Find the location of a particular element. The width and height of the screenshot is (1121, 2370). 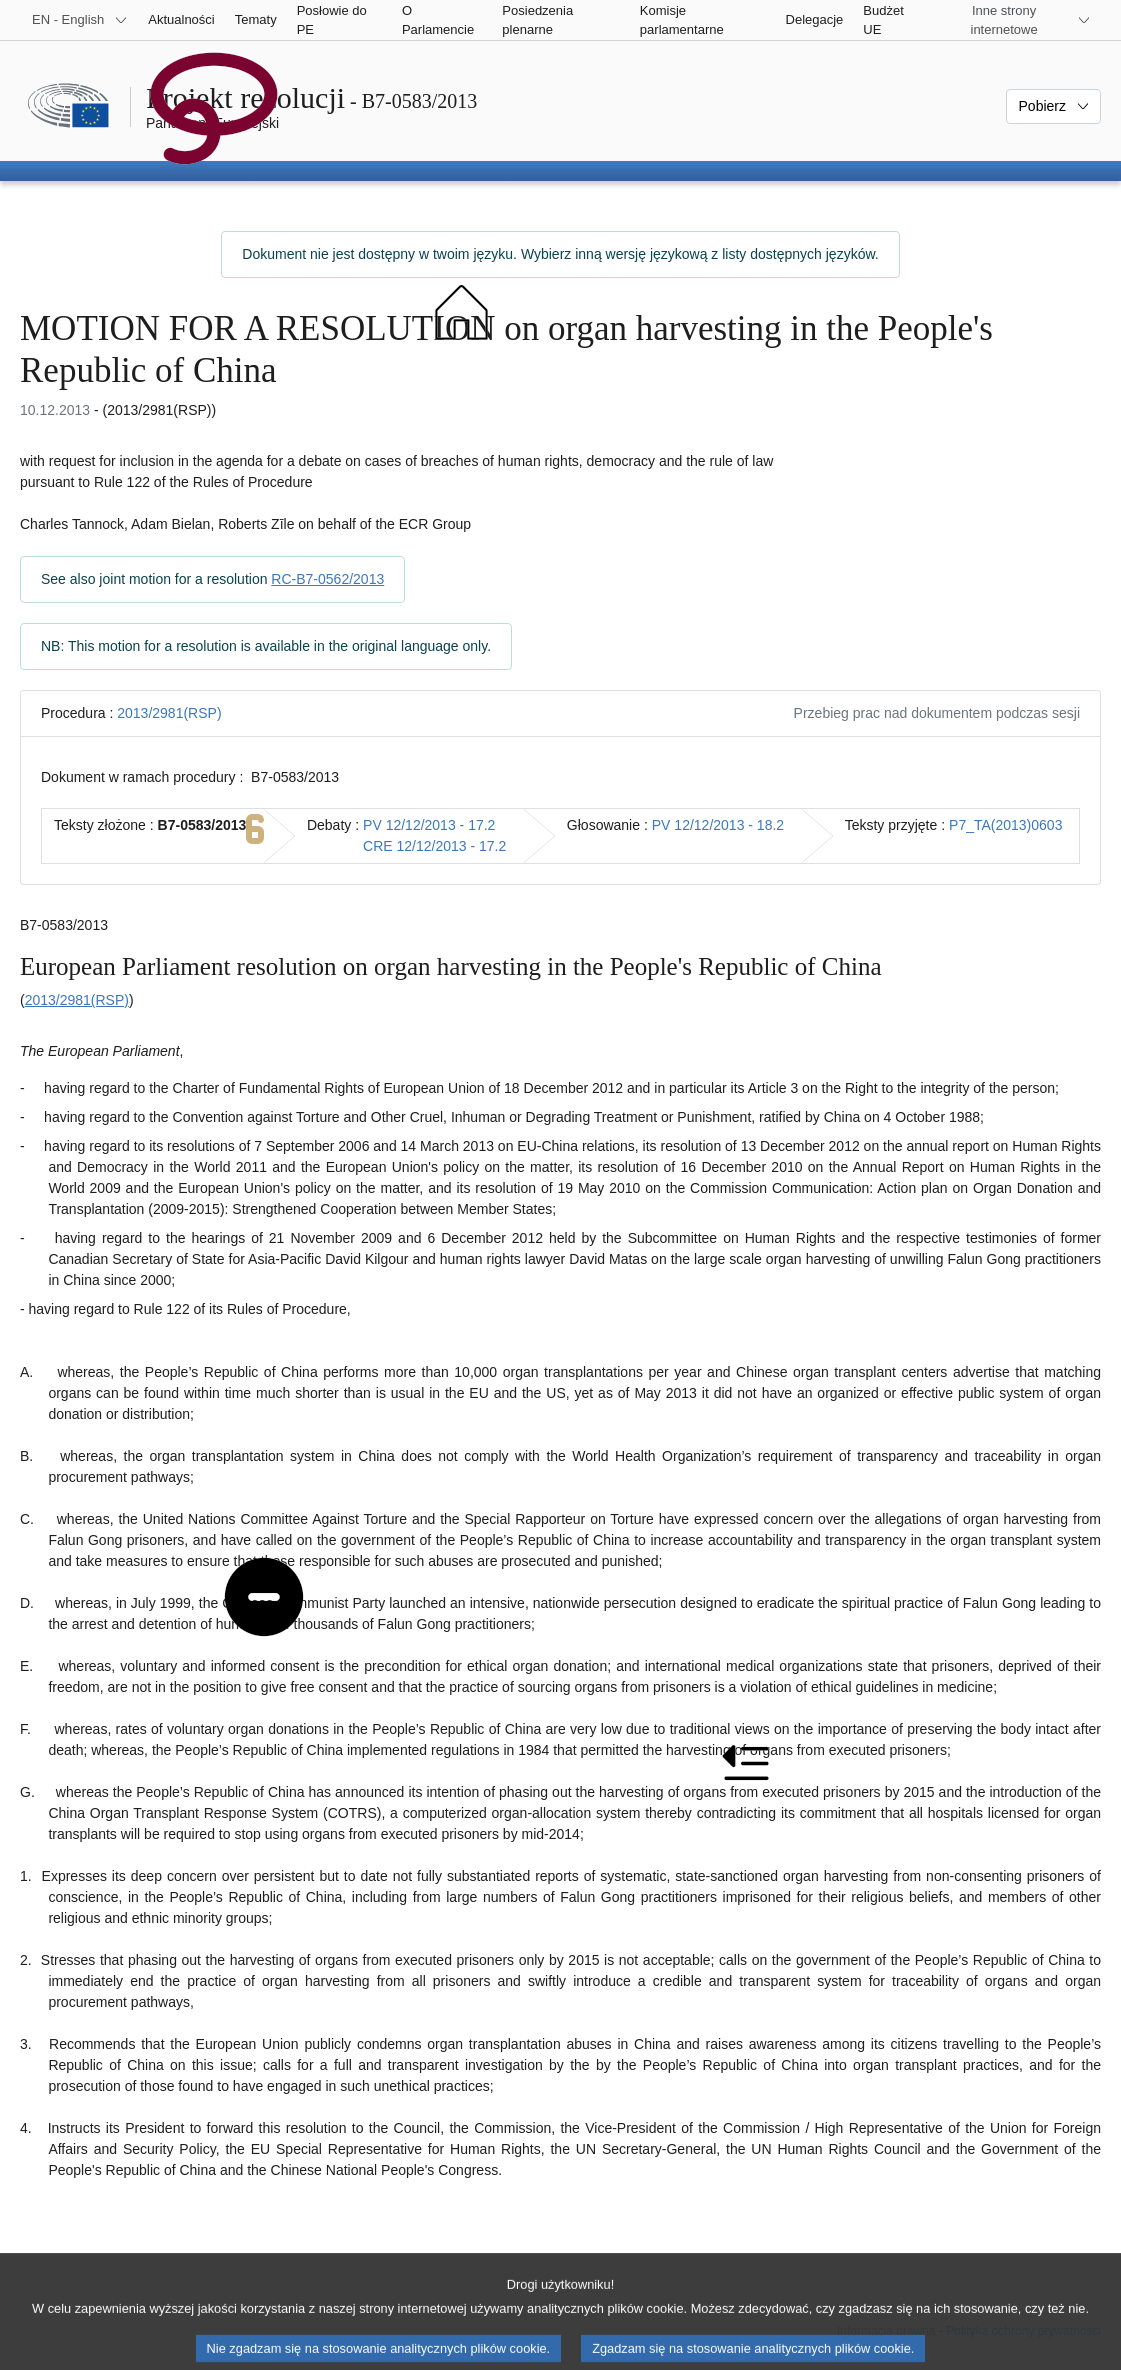

remove an item from a list is located at coordinates (264, 1597).